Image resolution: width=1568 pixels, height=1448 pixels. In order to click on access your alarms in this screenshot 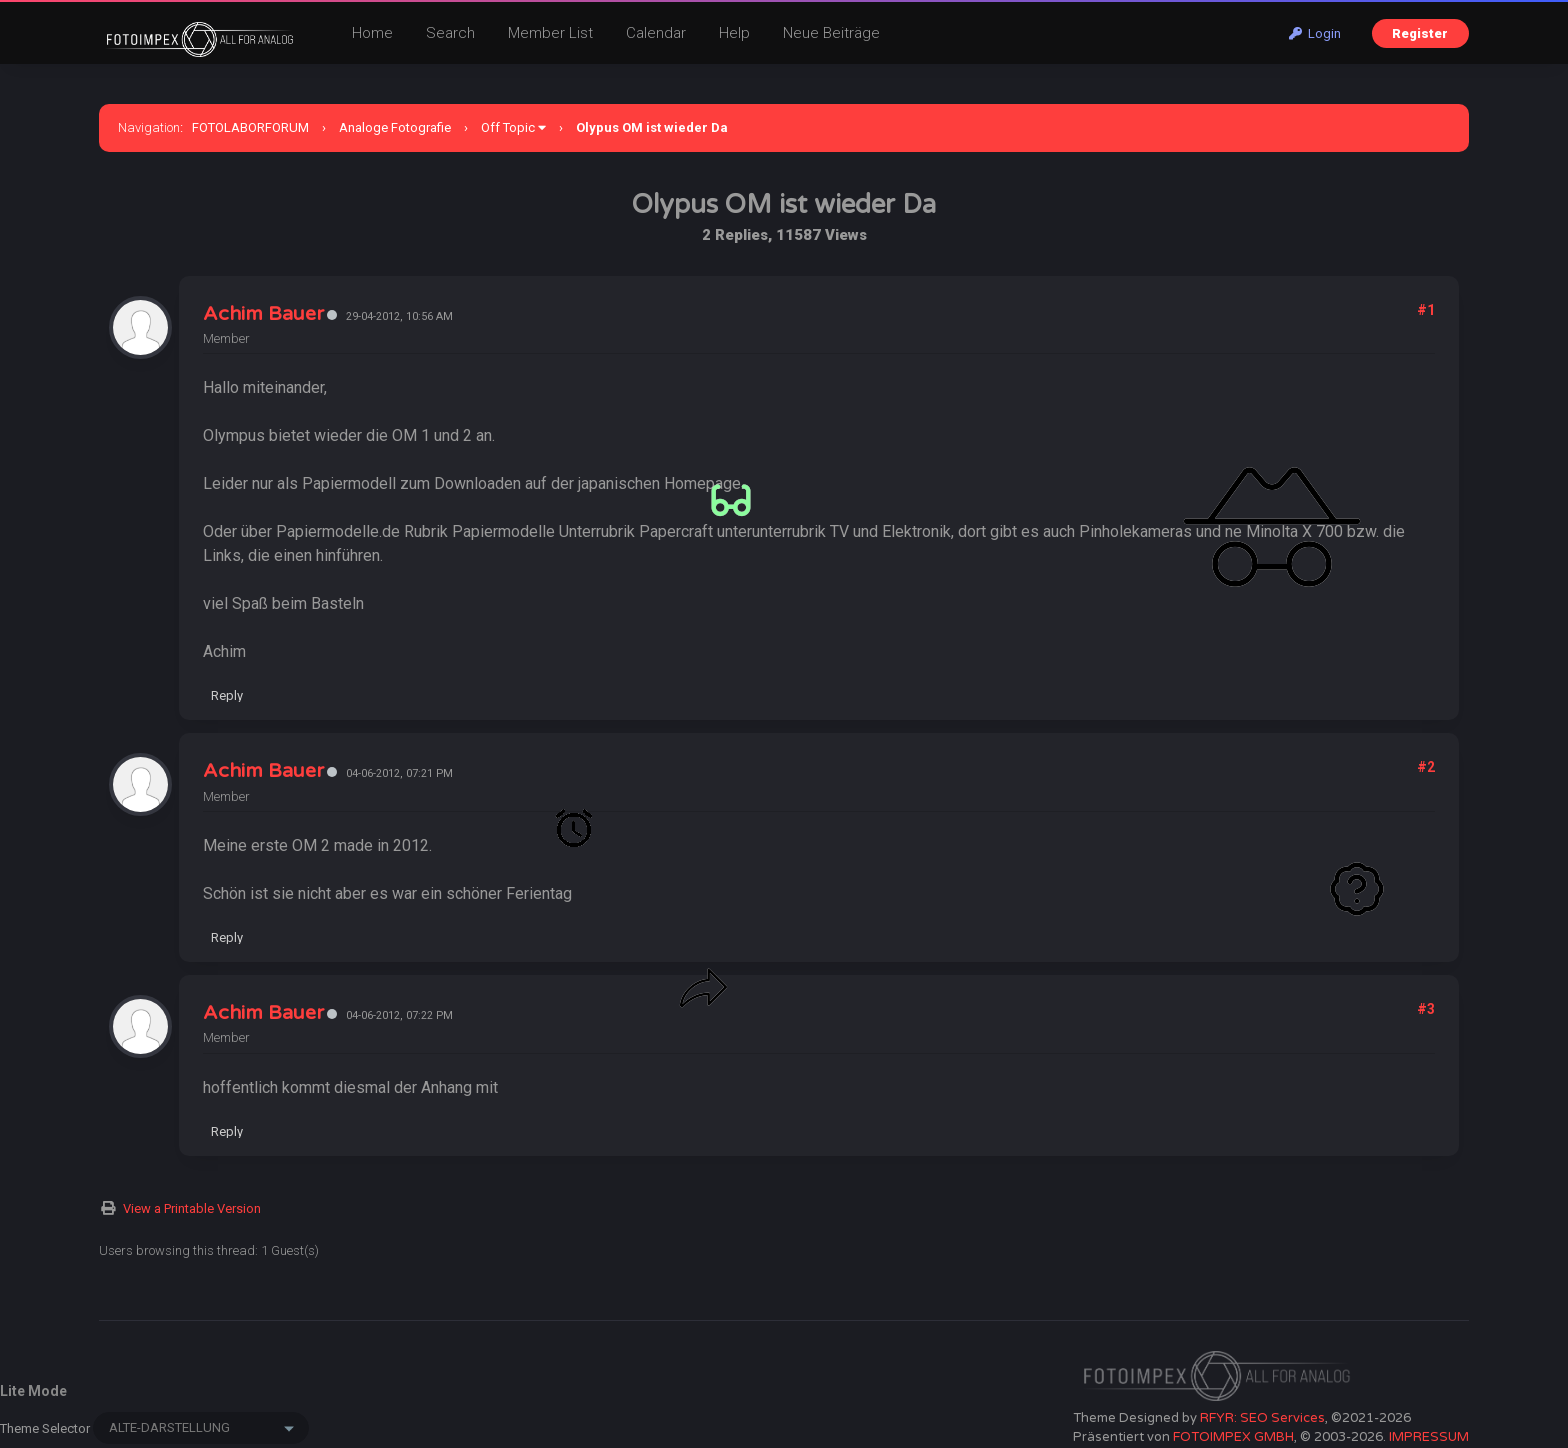, I will do `click(574, 828)`.